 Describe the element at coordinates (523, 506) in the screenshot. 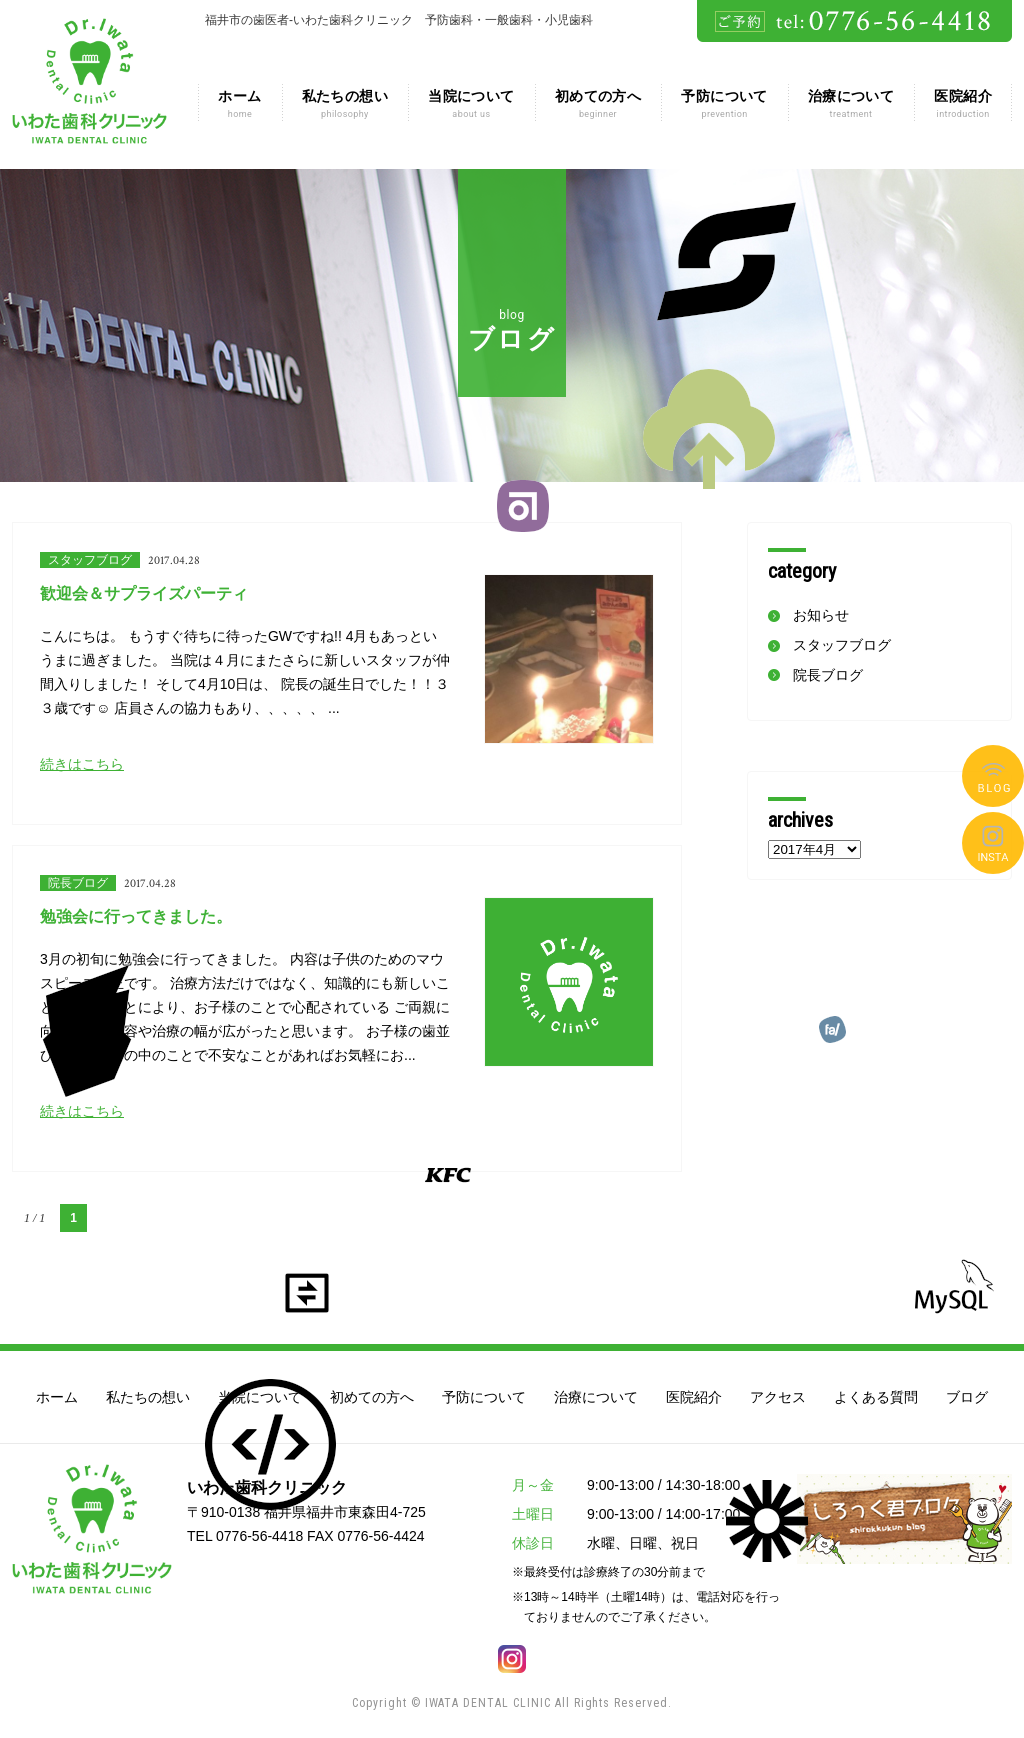

I see `abstract app logo` at that location.